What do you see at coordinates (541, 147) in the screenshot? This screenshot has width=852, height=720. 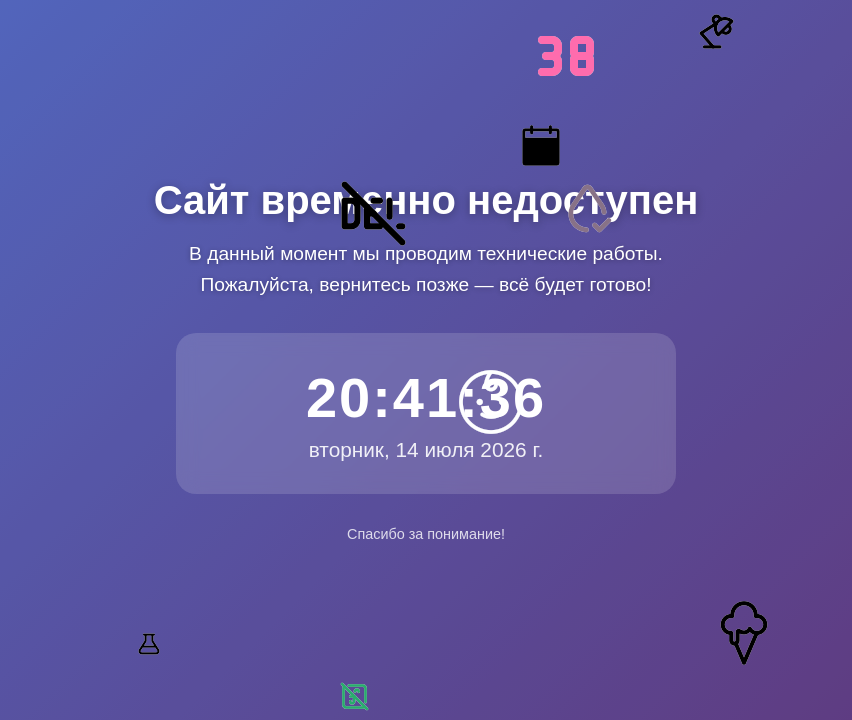 I see `view calendar or schedule` at bounding box center [541, 147].